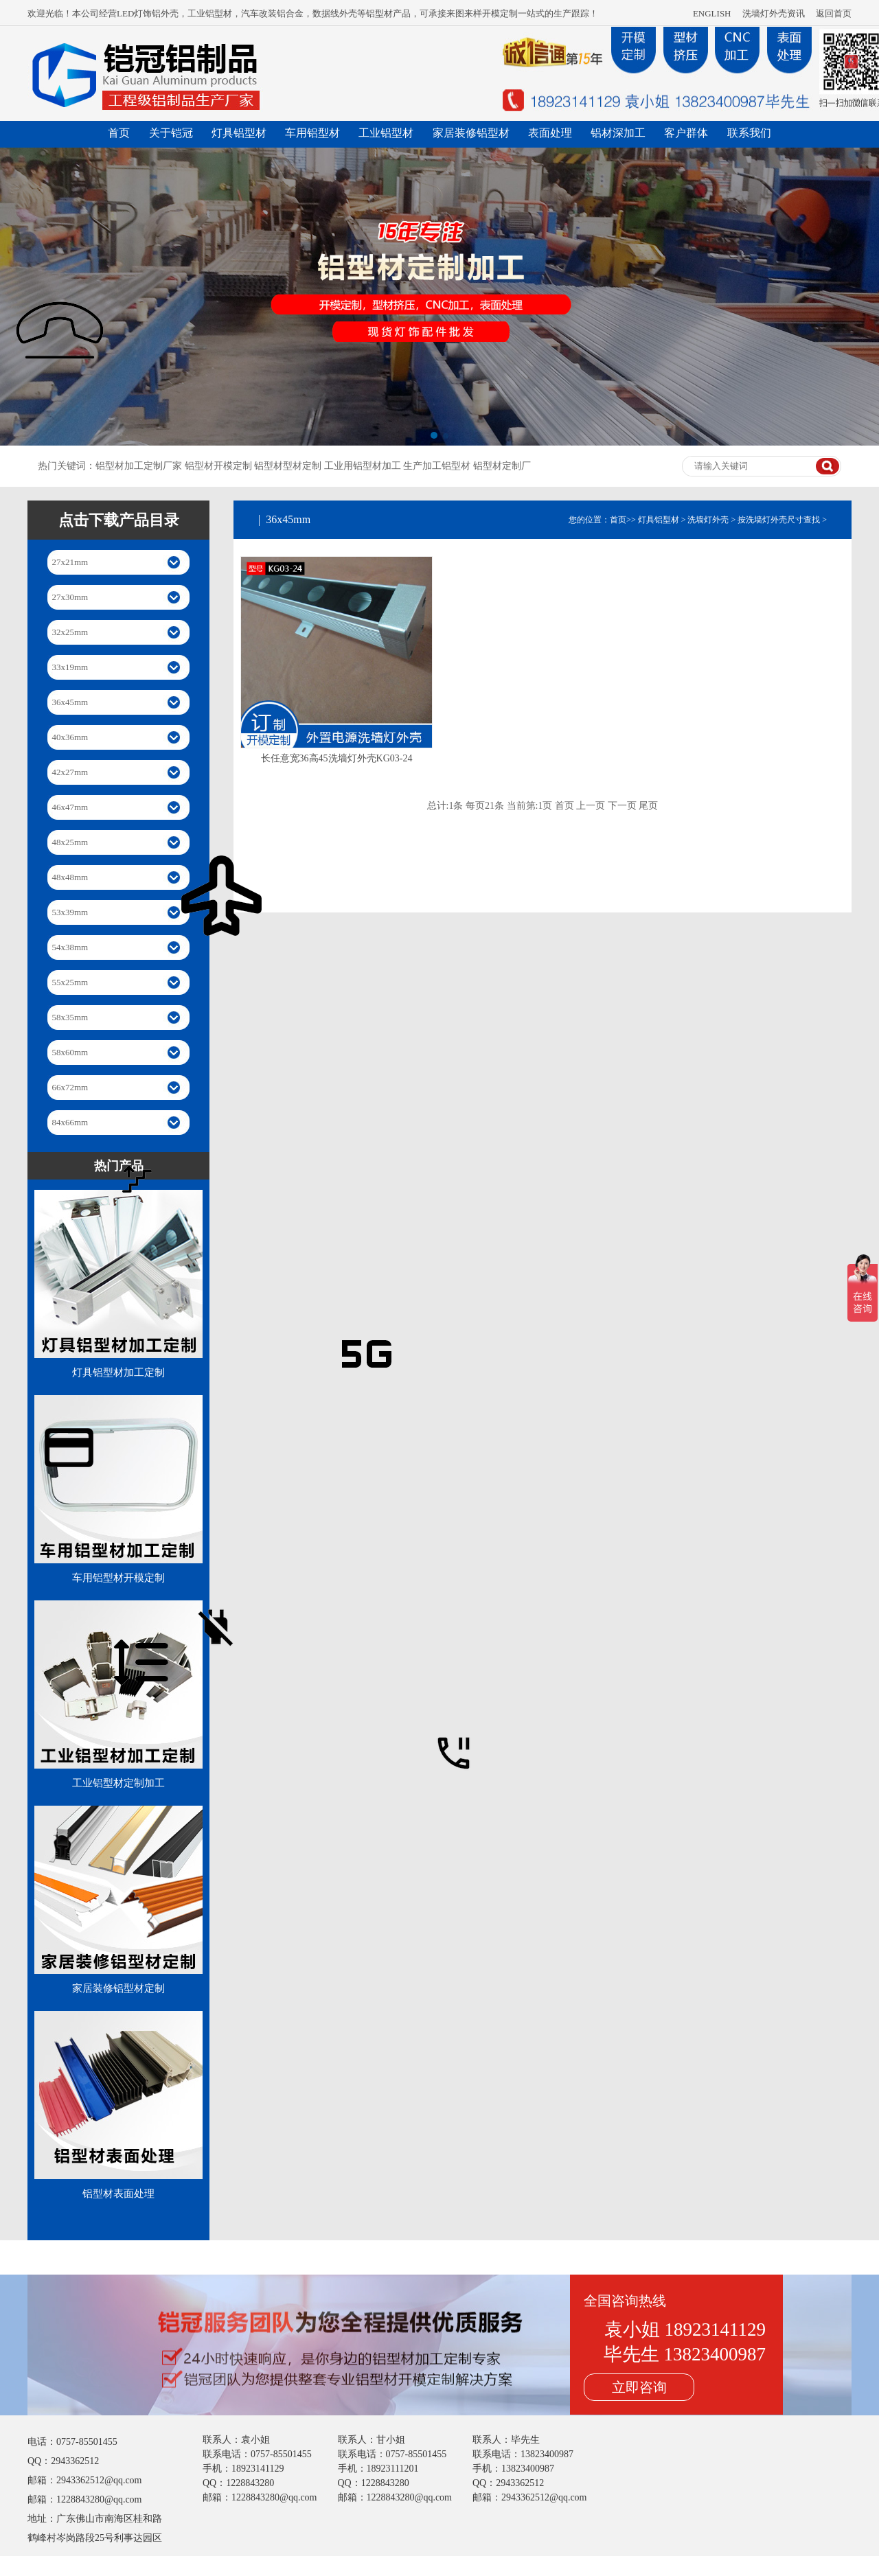 This screenshot has width=879, height=2576. I want to click on power or electrical connection is disabled, so click(216, 1626).